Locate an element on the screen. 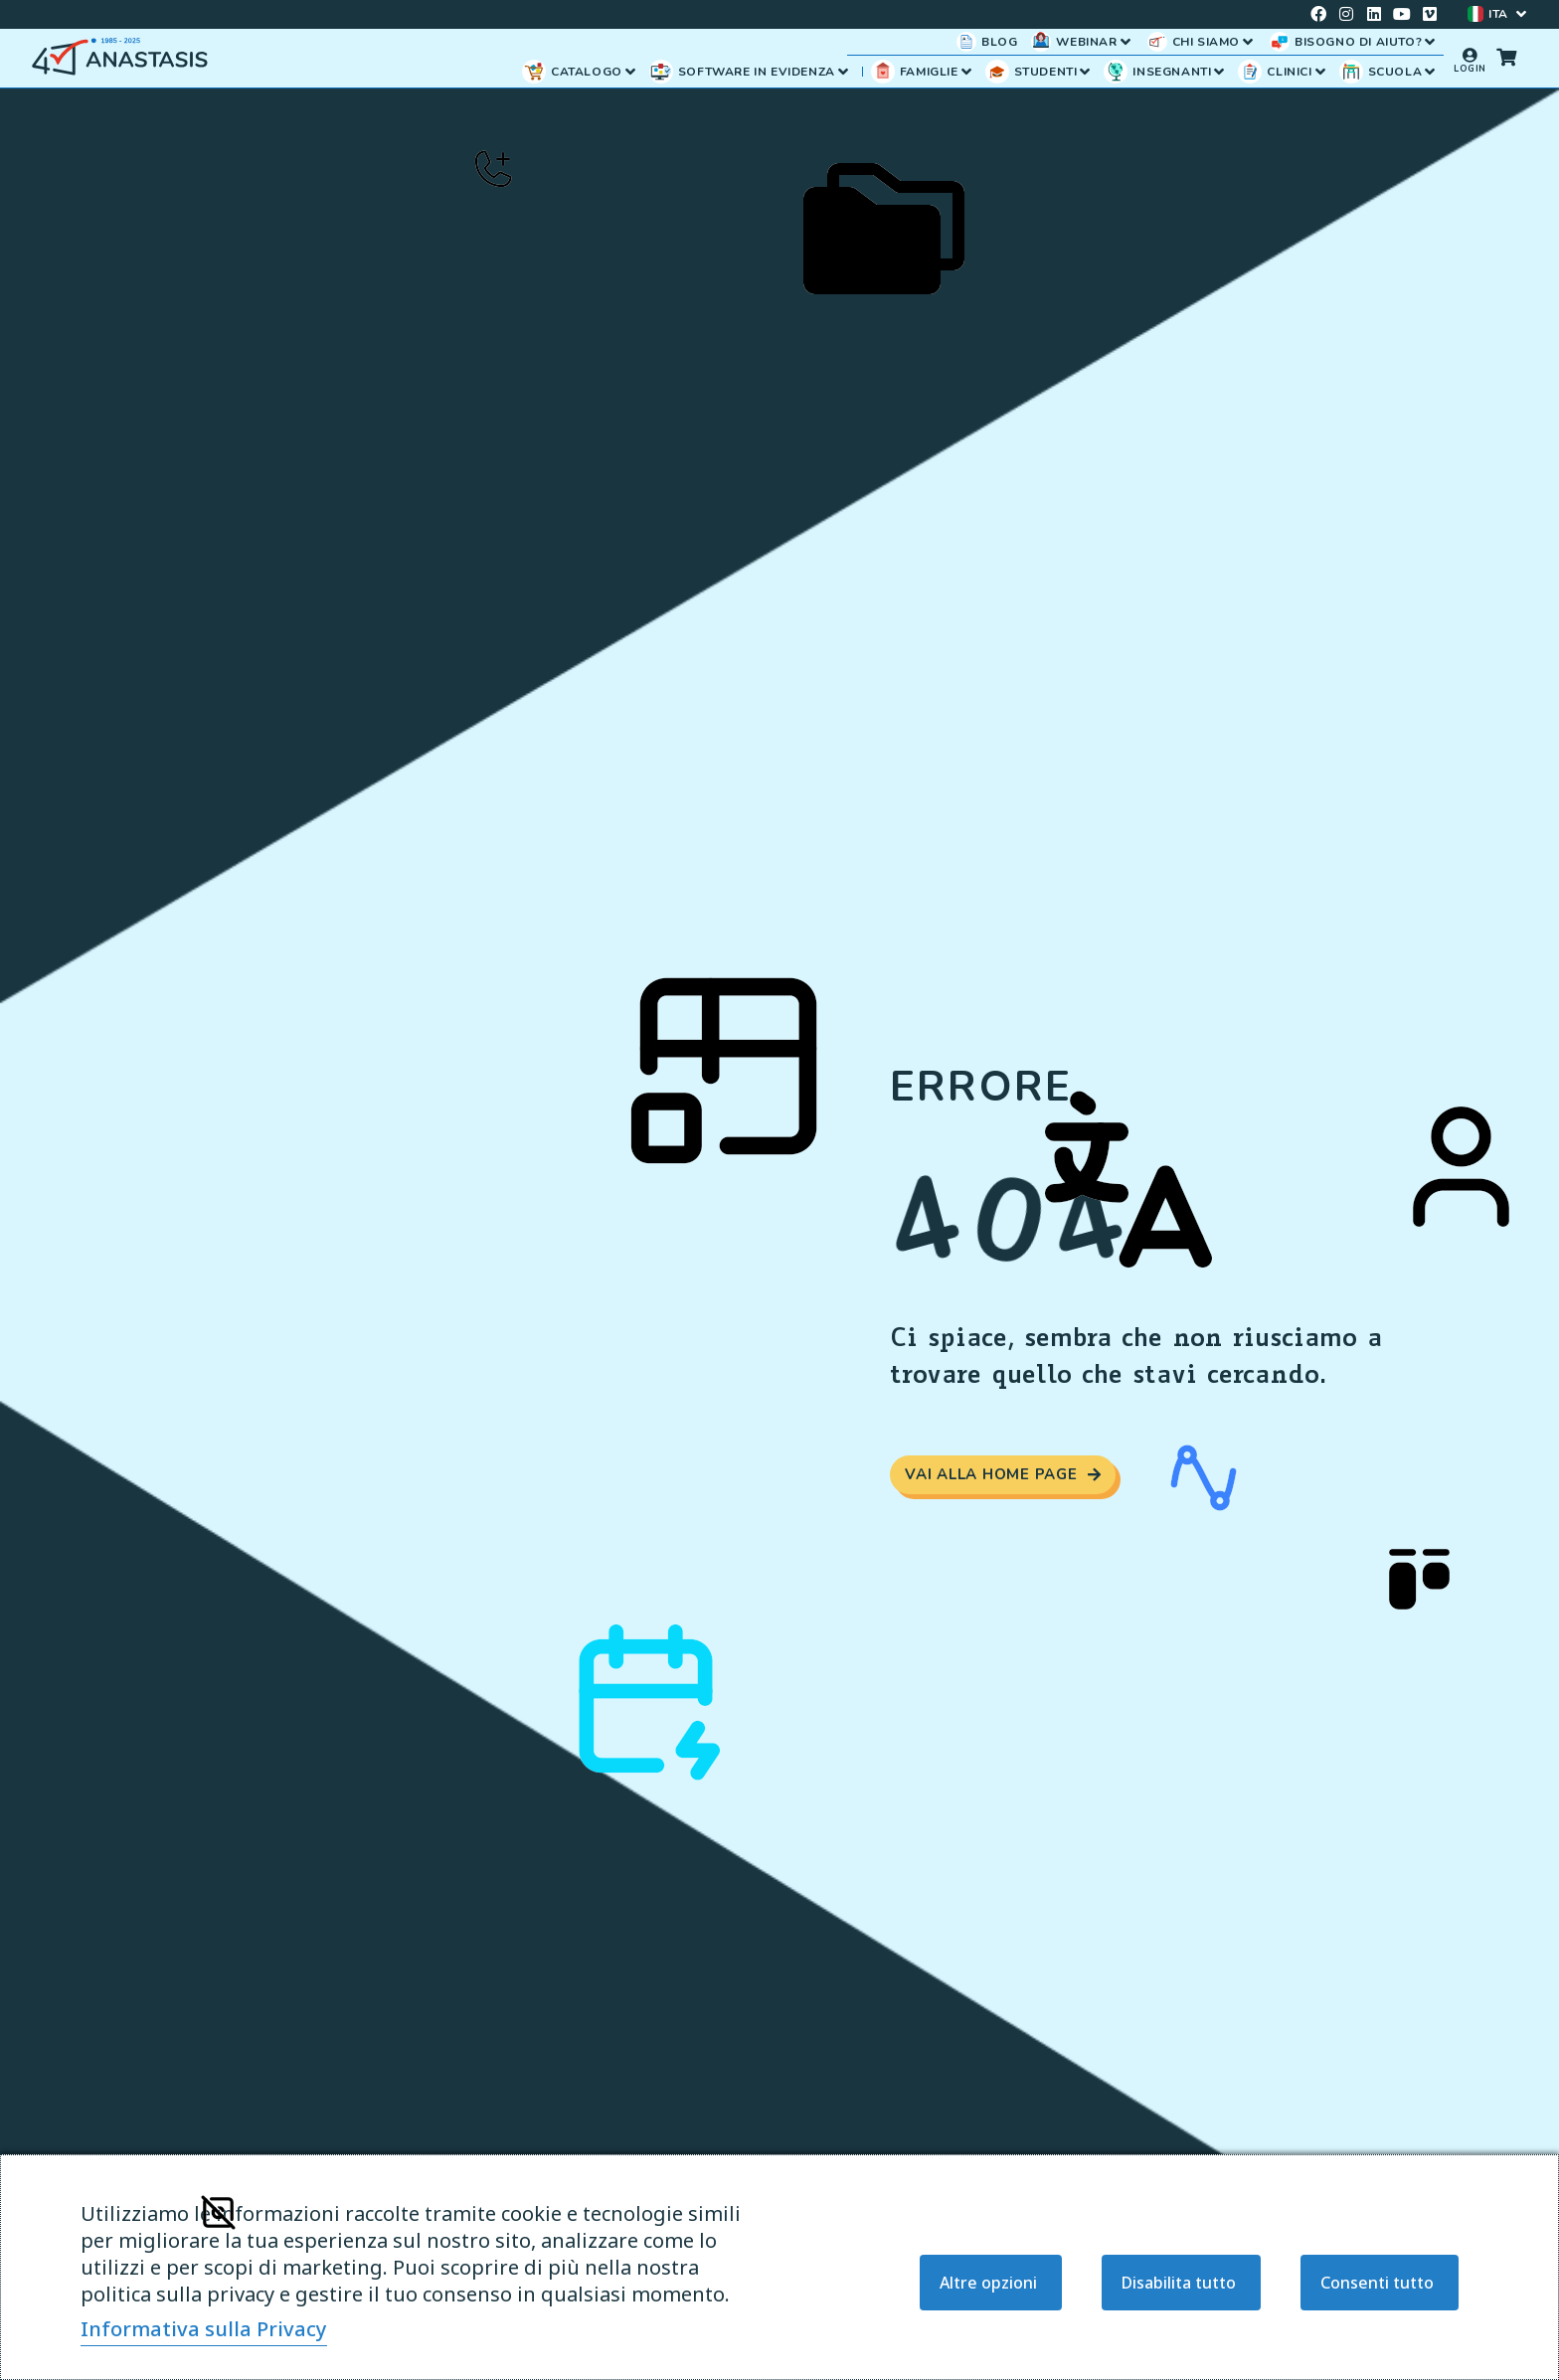 The width and height of the screenshot is (1559, 2380). switch to kanban board view is located at coordinates (1419, 1579).